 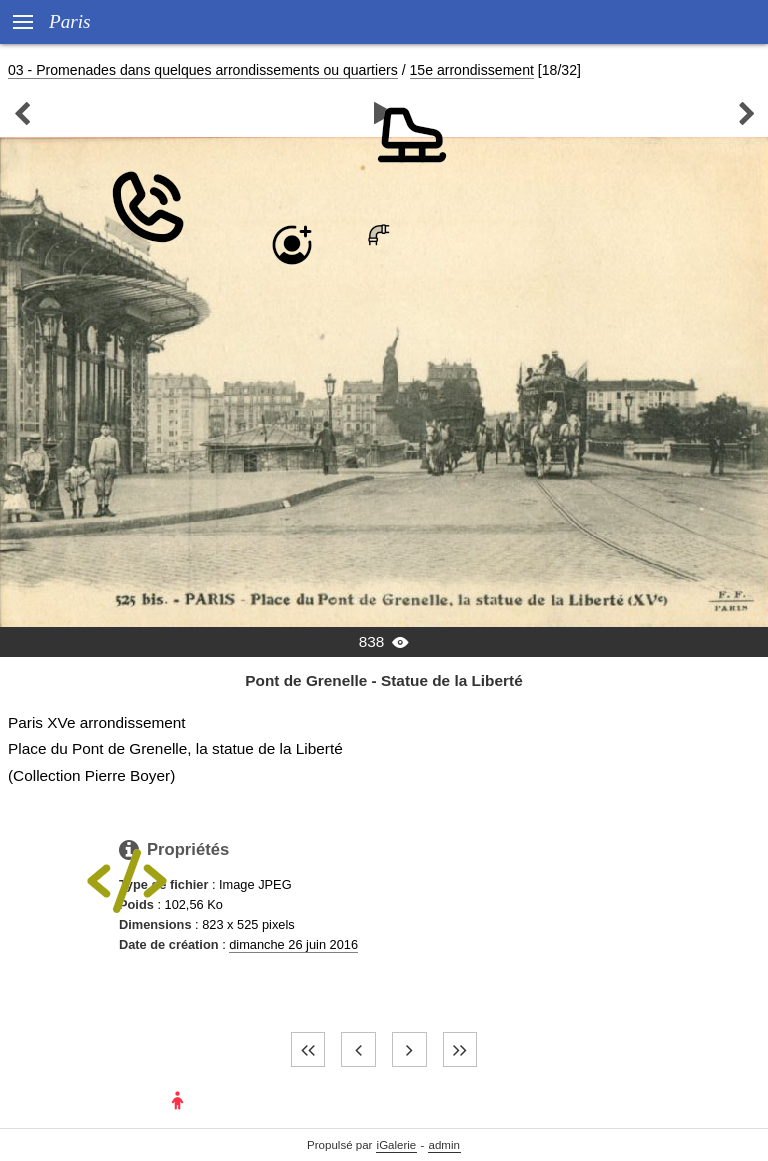 What do you see at coordinates (177, 1100) in the screenshot?
I see `indicates child-friendly or family content` at bounding box center [177, 1100].